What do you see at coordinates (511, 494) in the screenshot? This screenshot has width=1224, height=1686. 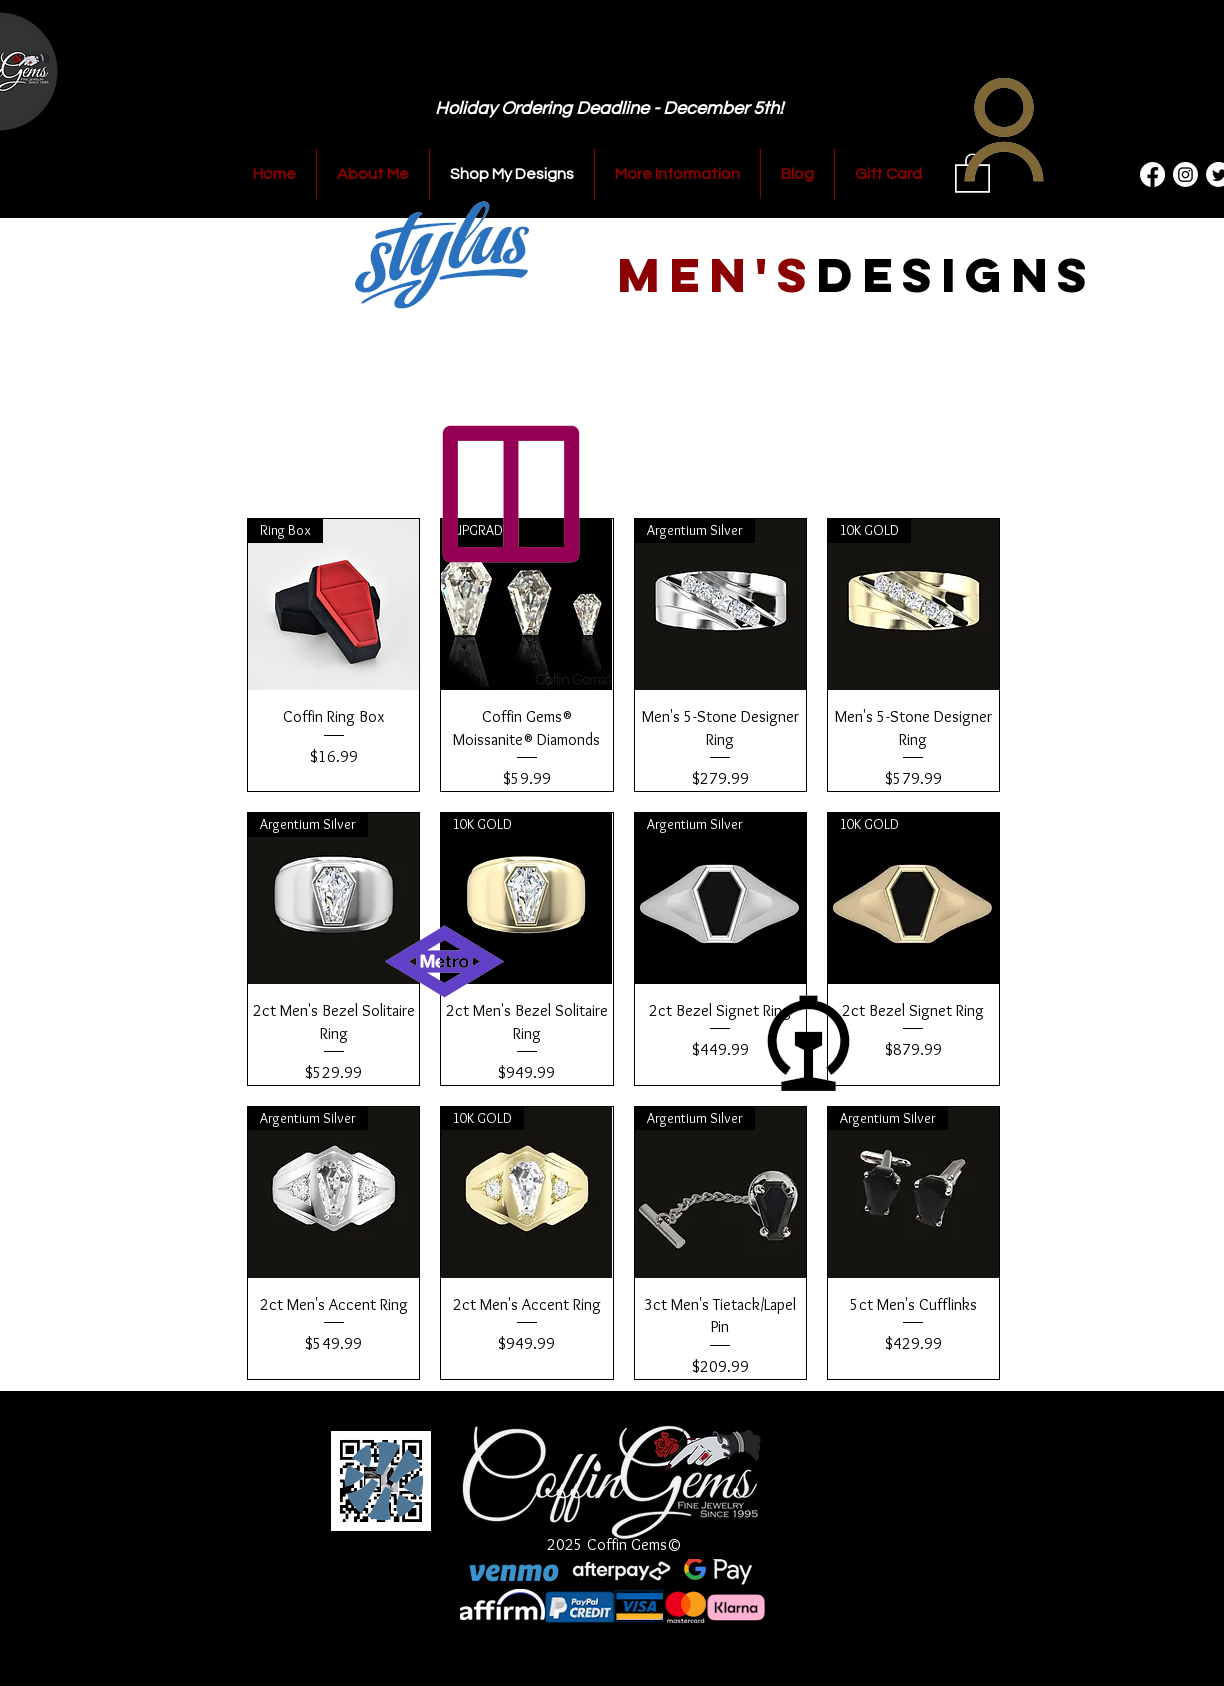 I see `switch to two-column layout view` at bounding box center [511, 494].